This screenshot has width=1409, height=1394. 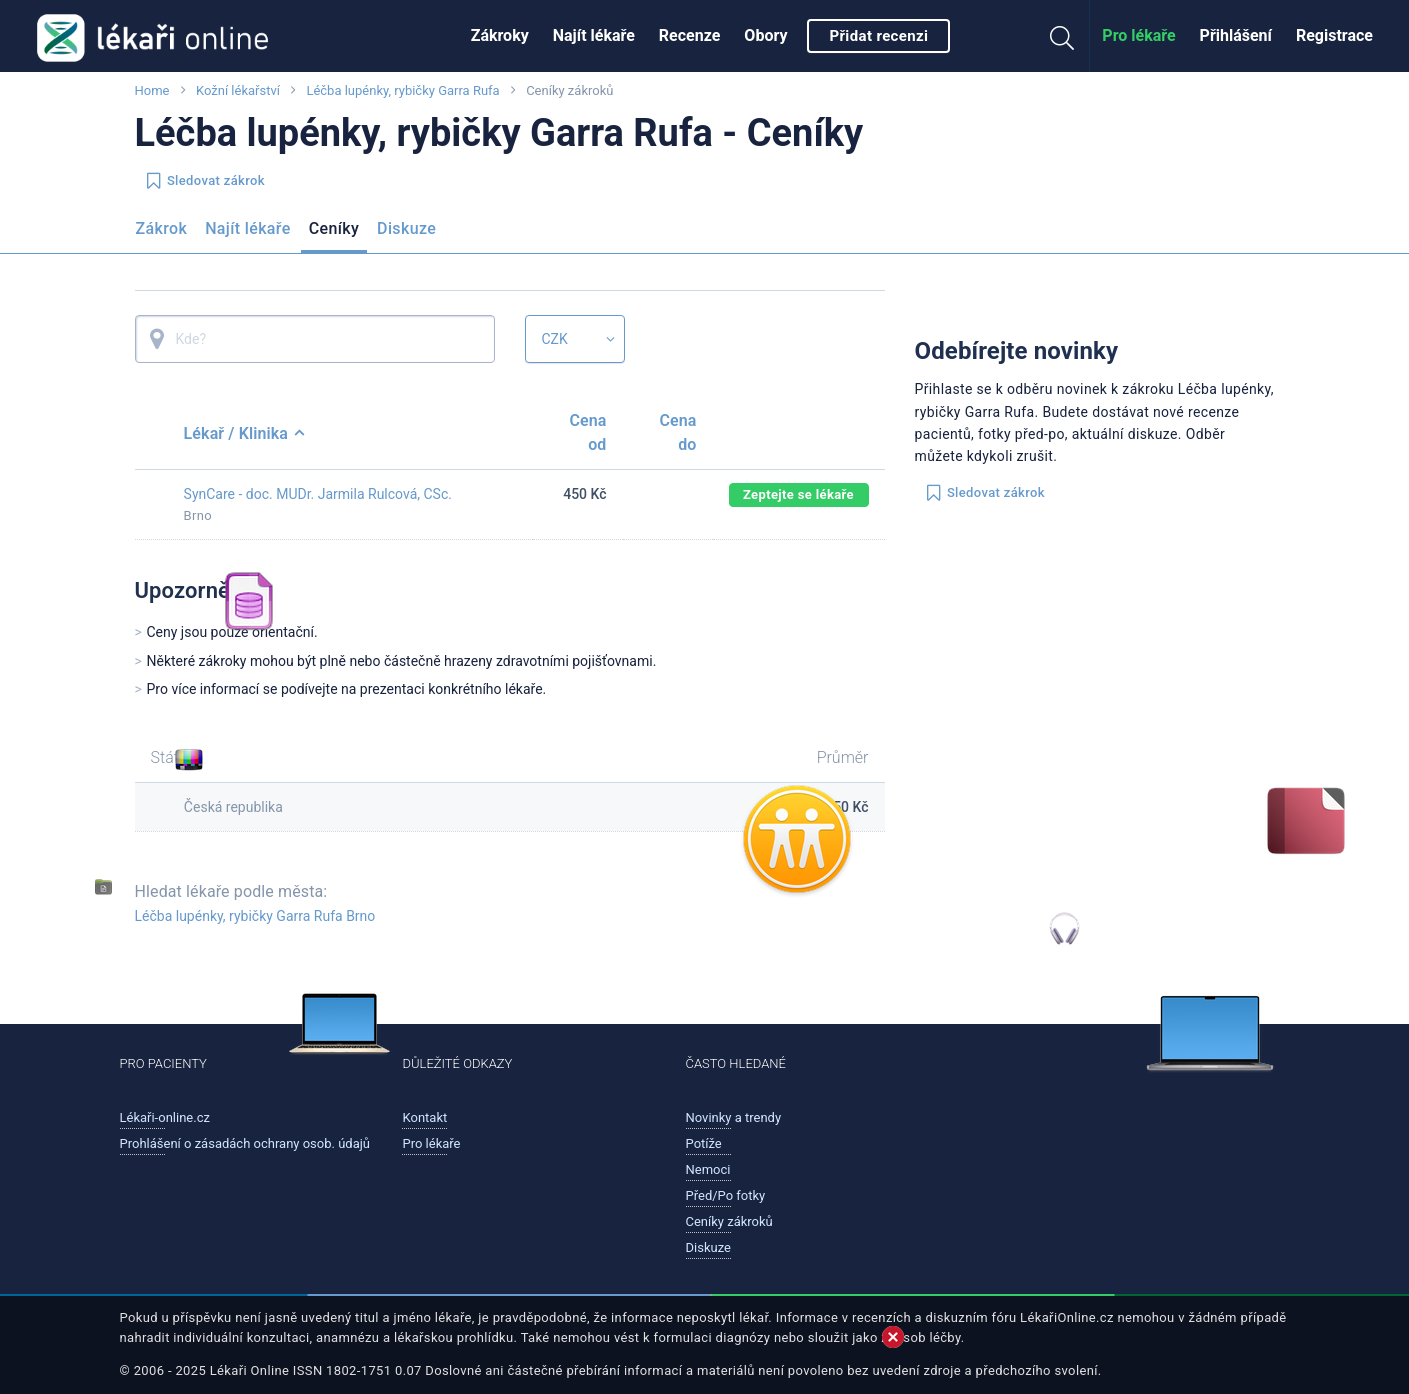 What do you see at coordinates (103, 886) in the screenshot?
I see `access your documents folder` at bounding box center [103, 886].